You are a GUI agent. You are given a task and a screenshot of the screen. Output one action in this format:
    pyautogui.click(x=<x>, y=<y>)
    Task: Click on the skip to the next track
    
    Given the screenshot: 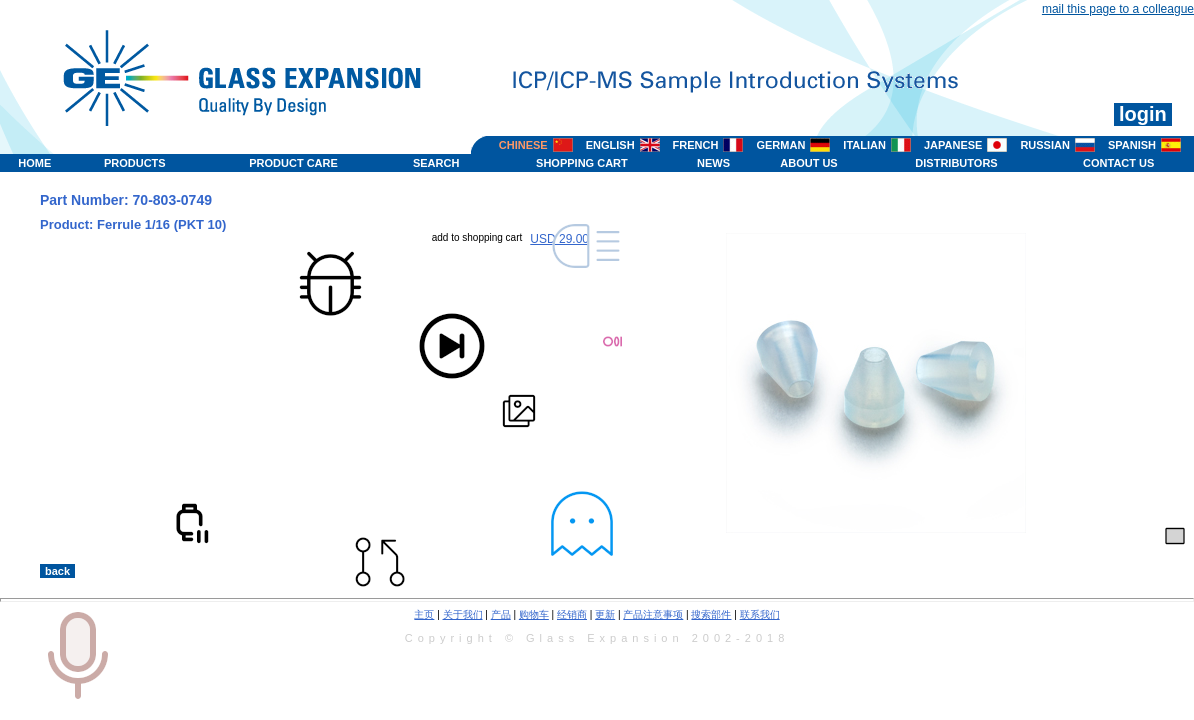 What is the action you would take?
    pyautogui.click(x=452, y=346)
    